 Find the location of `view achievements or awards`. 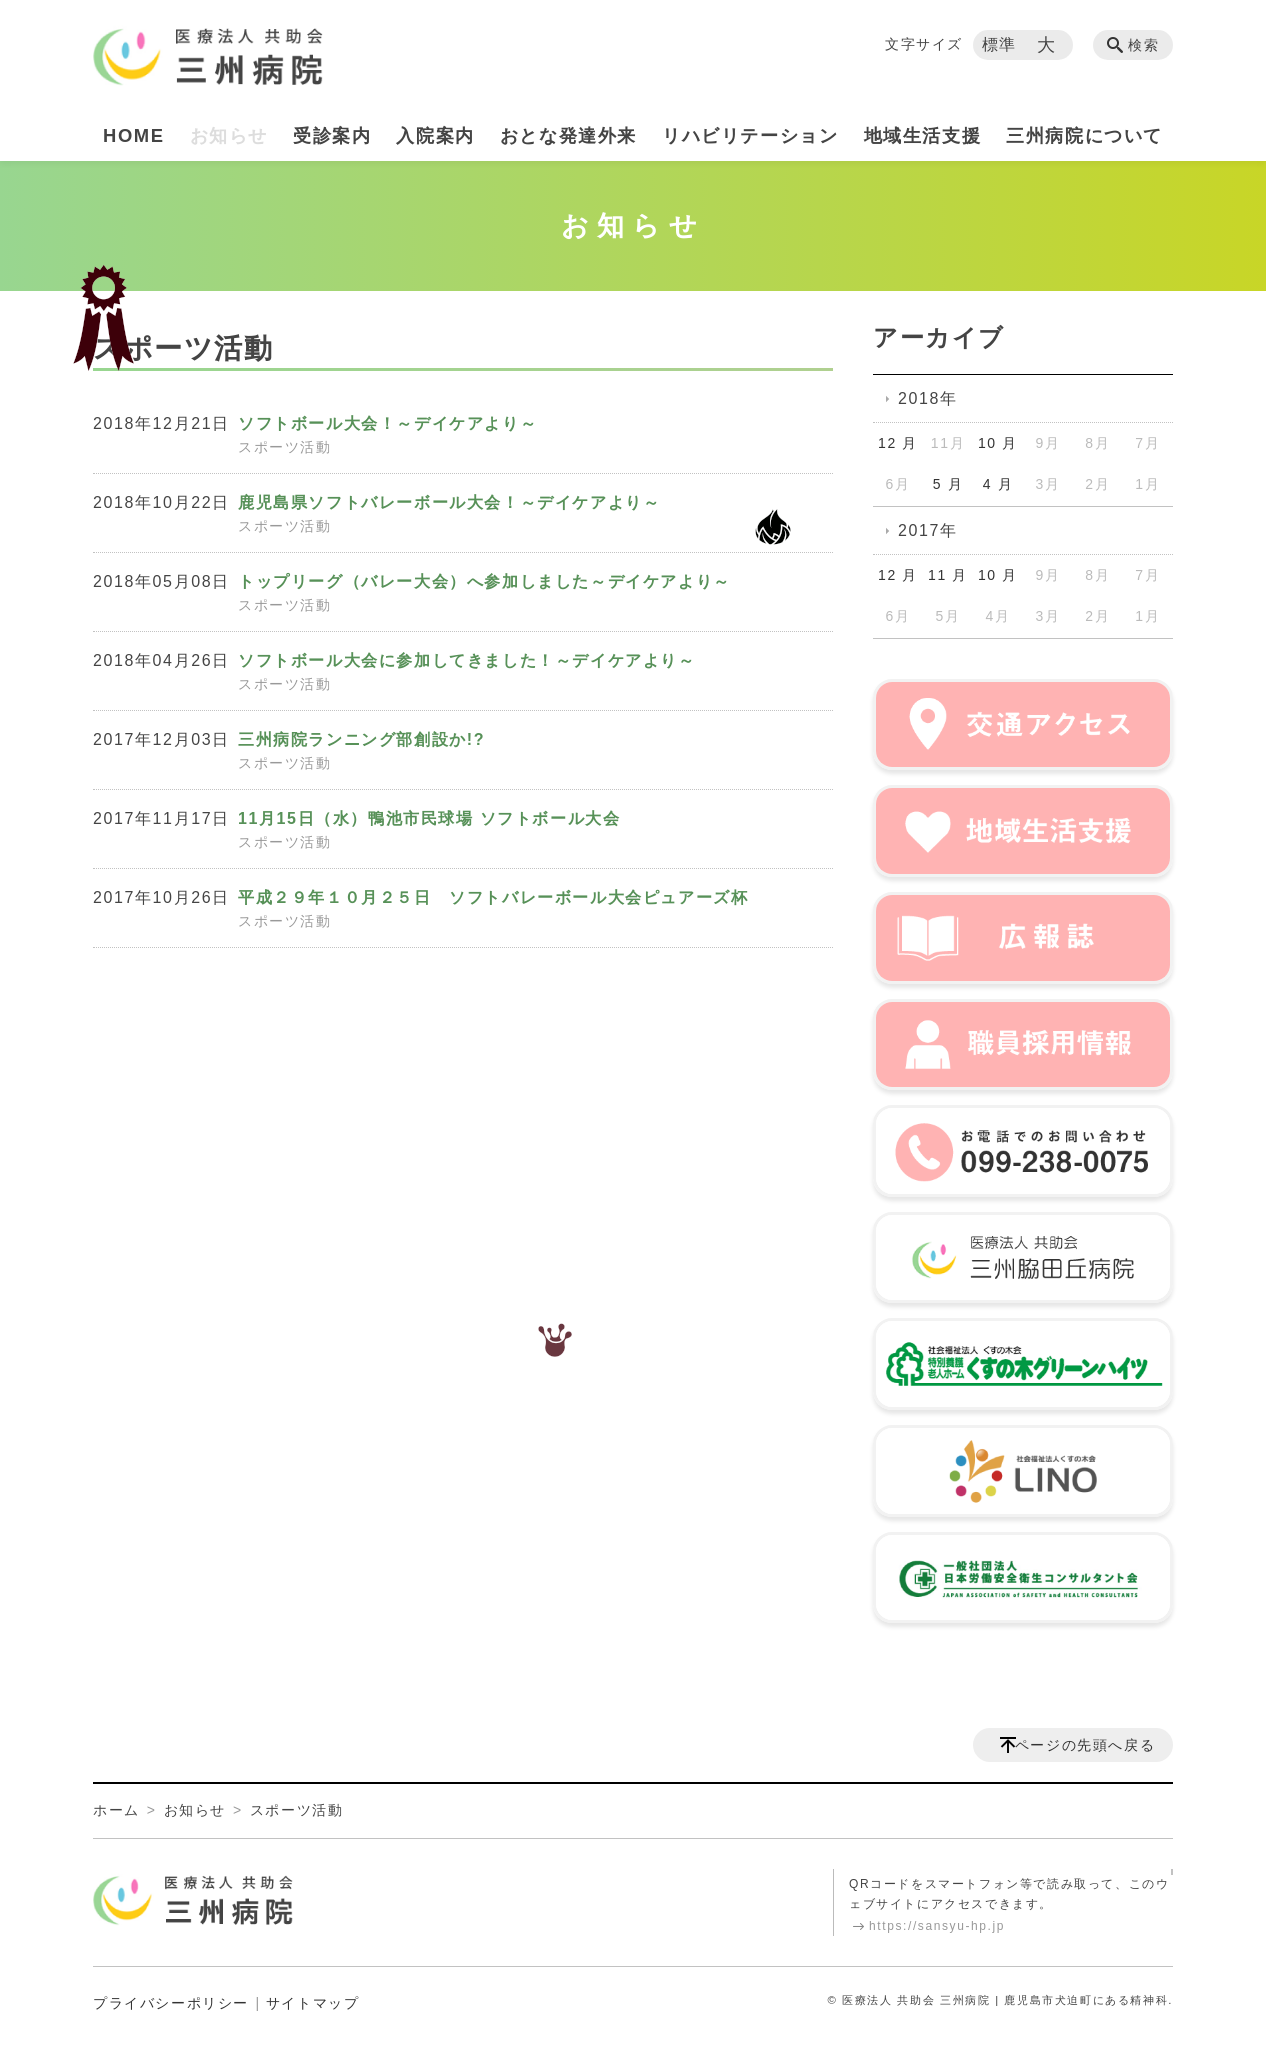

view achievements or awards is located at coordinates (103, 316).